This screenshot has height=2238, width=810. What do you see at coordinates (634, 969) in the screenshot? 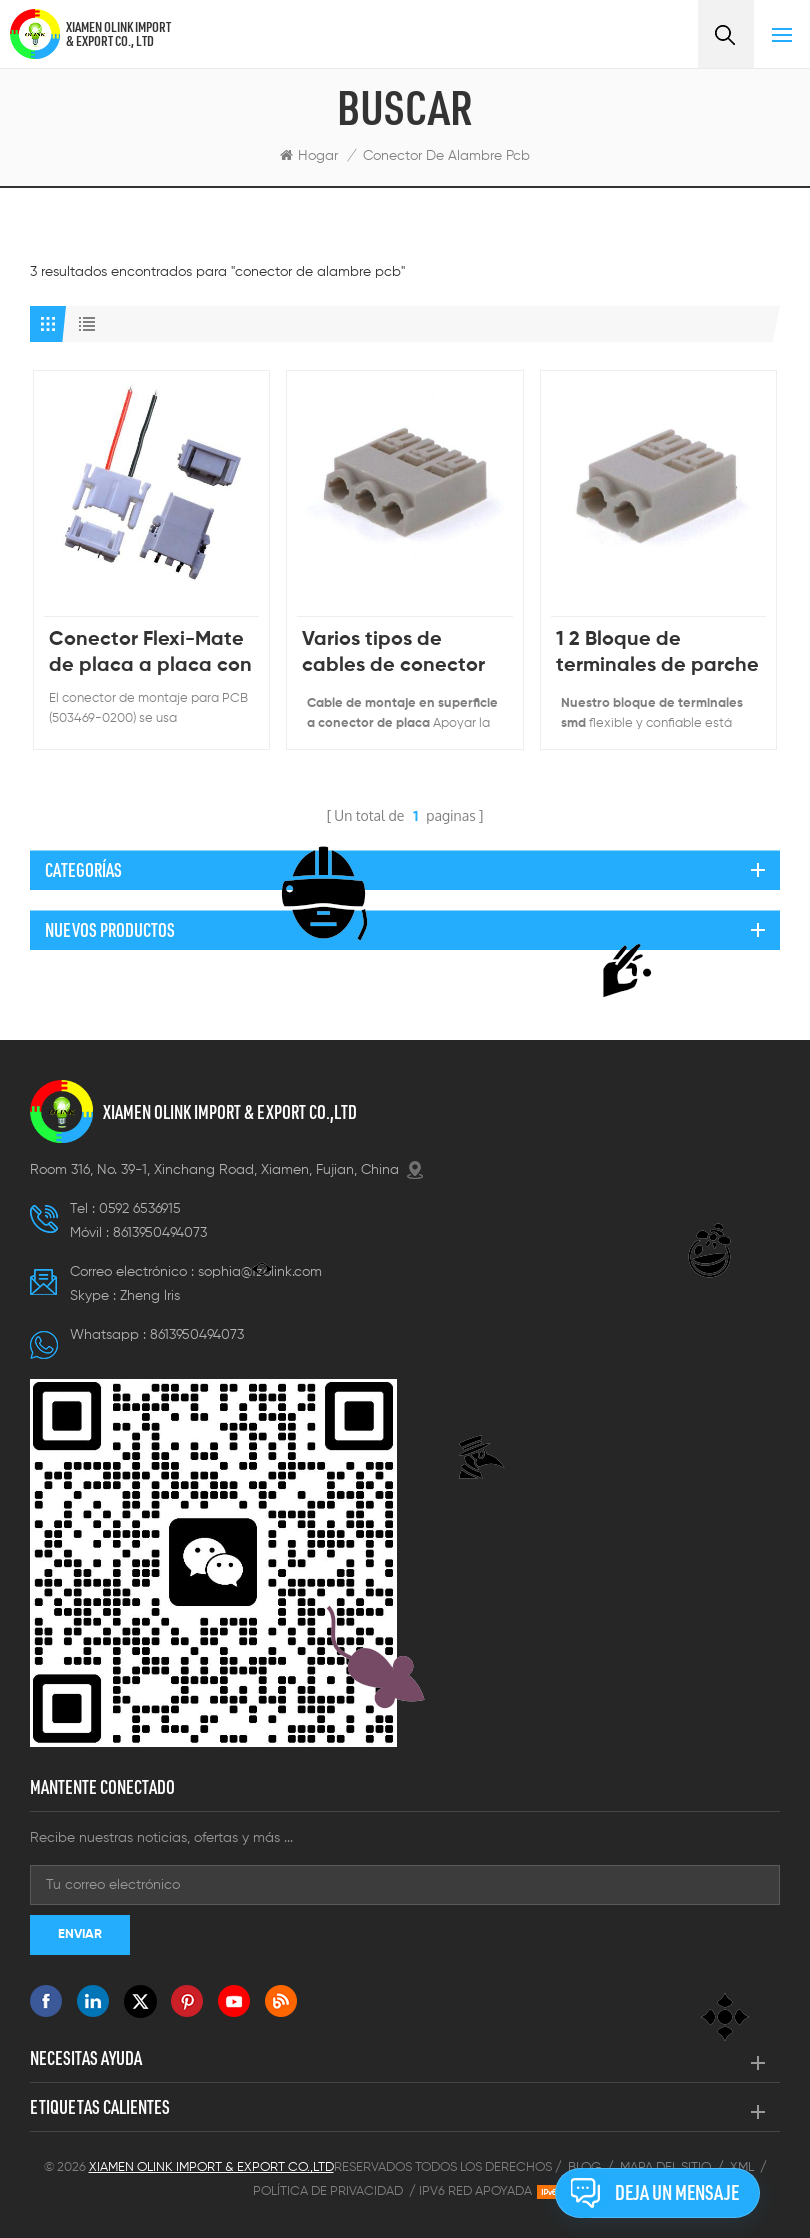
I see `tap to flick or shoot a marble` at bounding box center [634, 969].